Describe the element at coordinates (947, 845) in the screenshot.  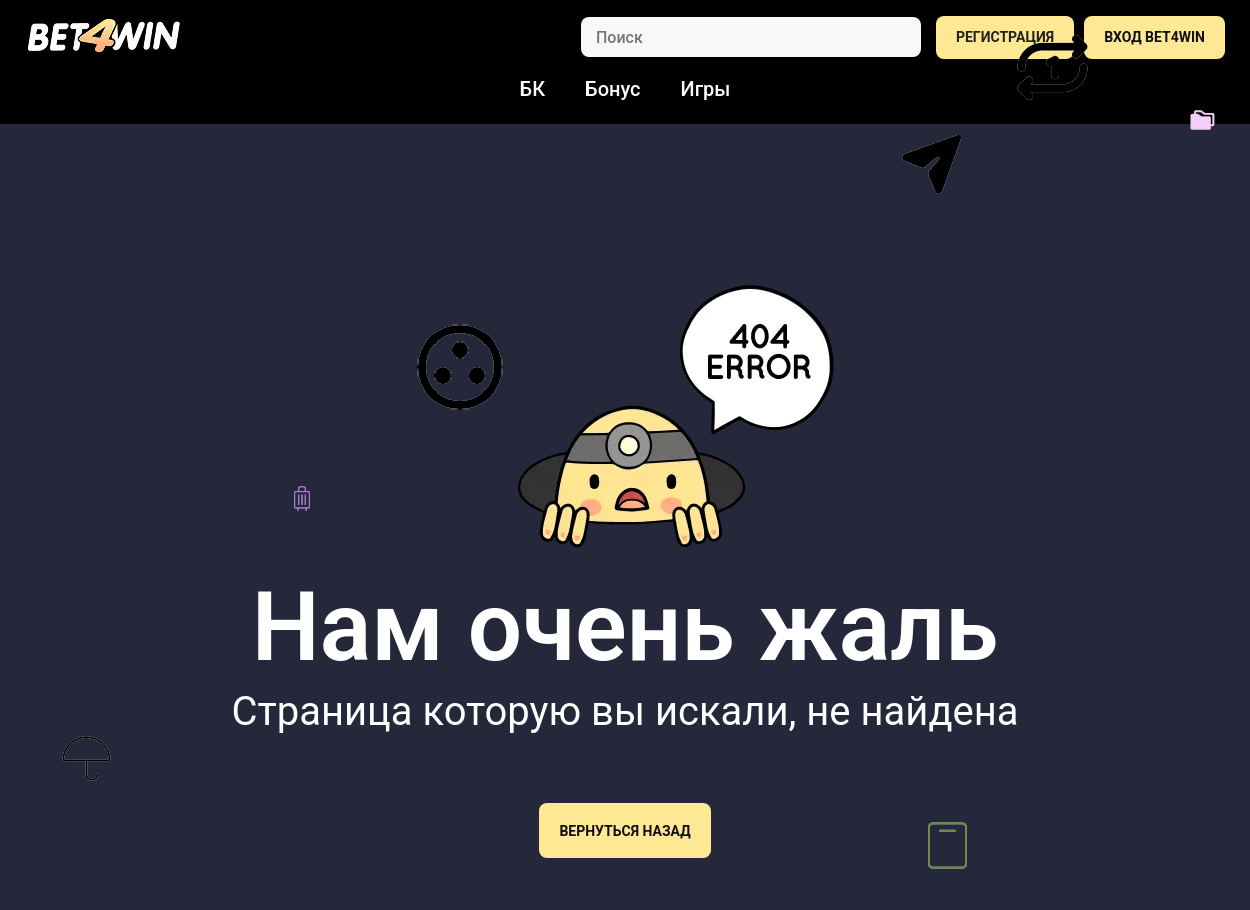
I see `tablet device with speaker` at that location.